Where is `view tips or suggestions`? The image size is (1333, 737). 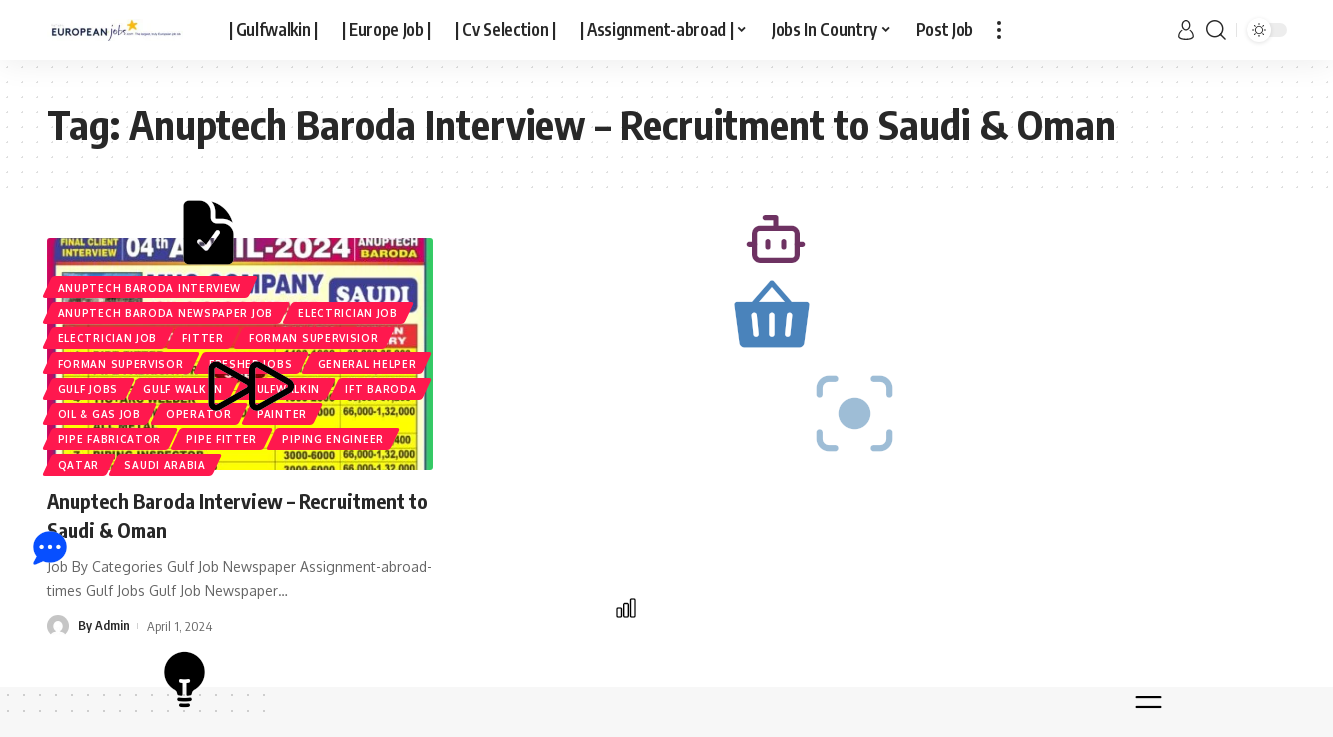 view tips or suggestions is located at coordinates (184, 679).